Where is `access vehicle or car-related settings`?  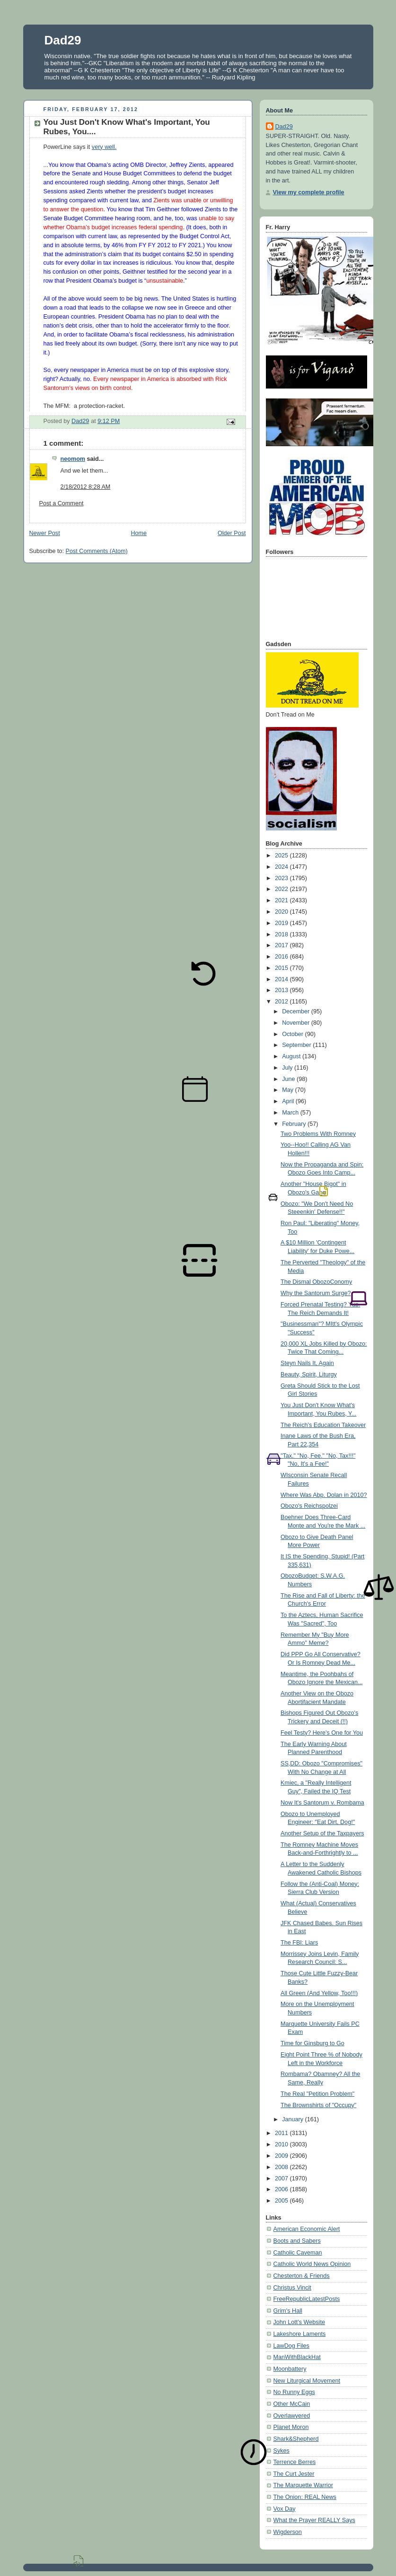
access vehicle or car-related settings is located at coordinates (273, 1197).